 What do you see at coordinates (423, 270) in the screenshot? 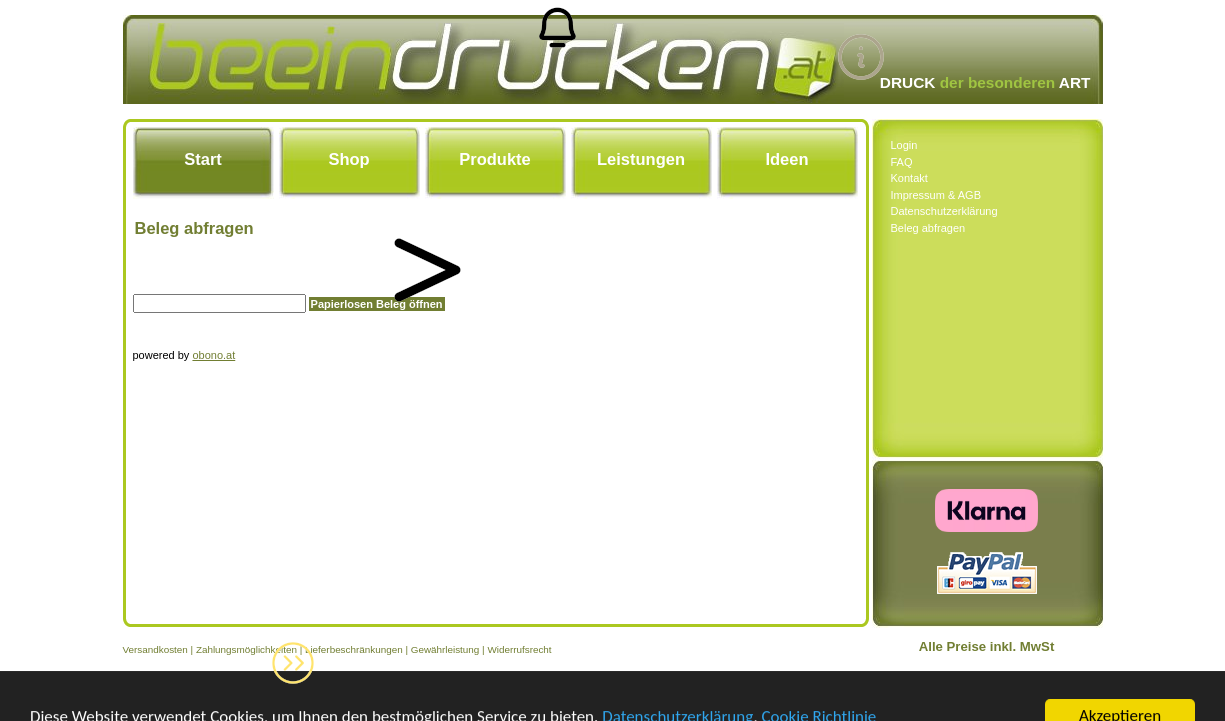
I see `navigate to the next item or page` at bounding box center [423, 270].